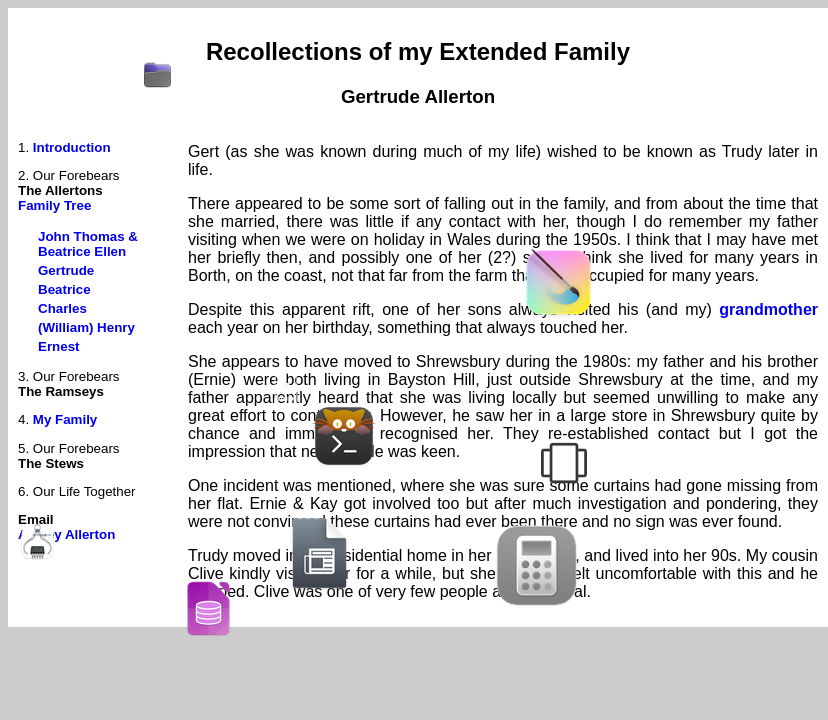 The height and width of the screenshot is (720, 828). I want to click on open krita digital painting application, so click(558, 282).